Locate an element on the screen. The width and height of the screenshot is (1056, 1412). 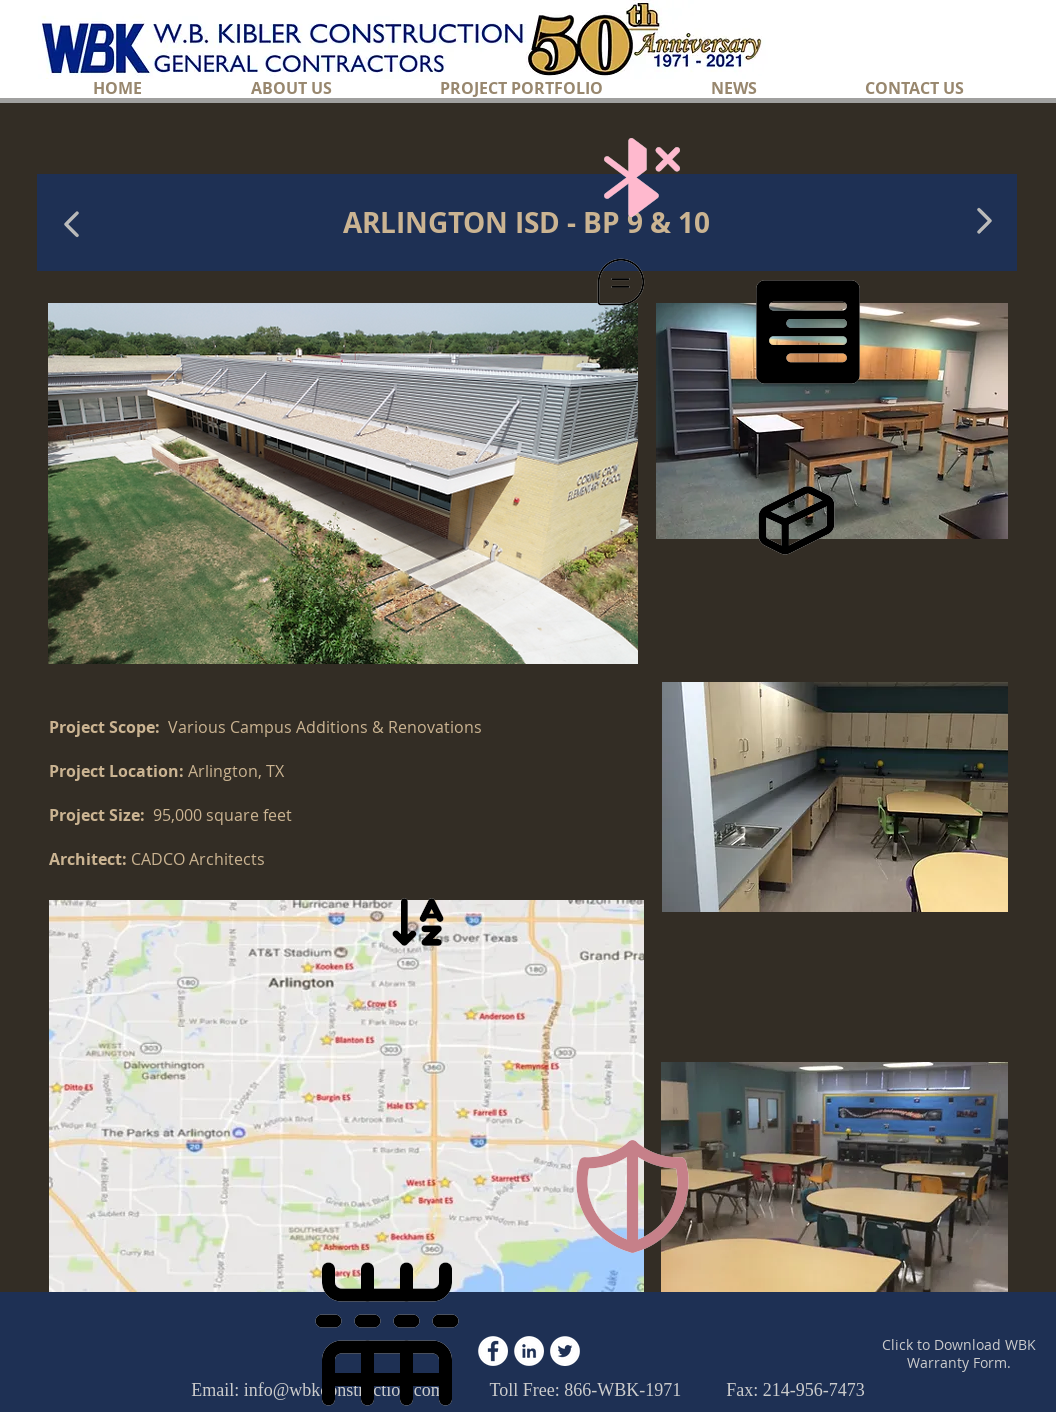
indicates partial security or protection status is located at coordinates (632, 1196).